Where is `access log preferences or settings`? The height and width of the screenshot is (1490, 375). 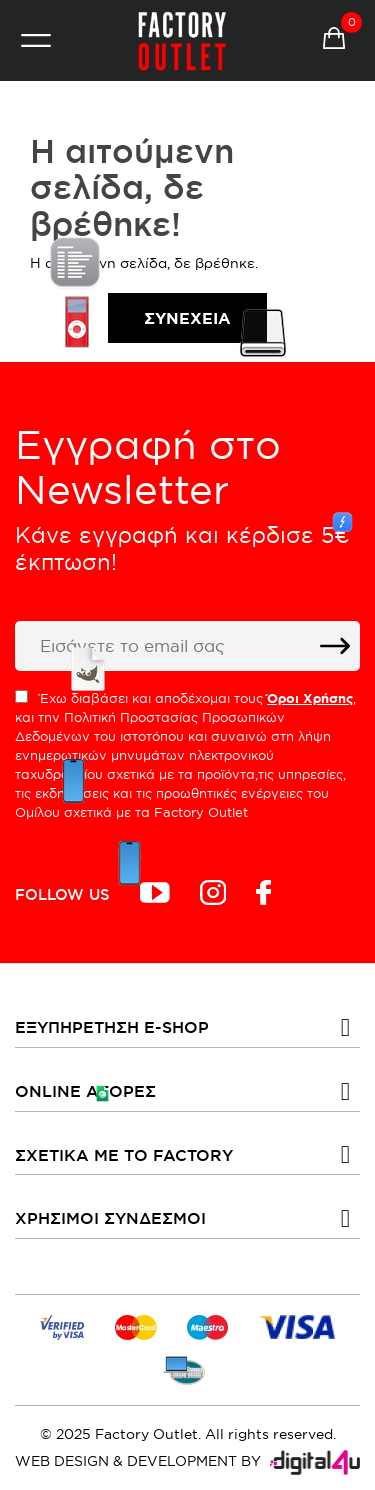
access log preferences or settings is located at coordinates (75, 263).